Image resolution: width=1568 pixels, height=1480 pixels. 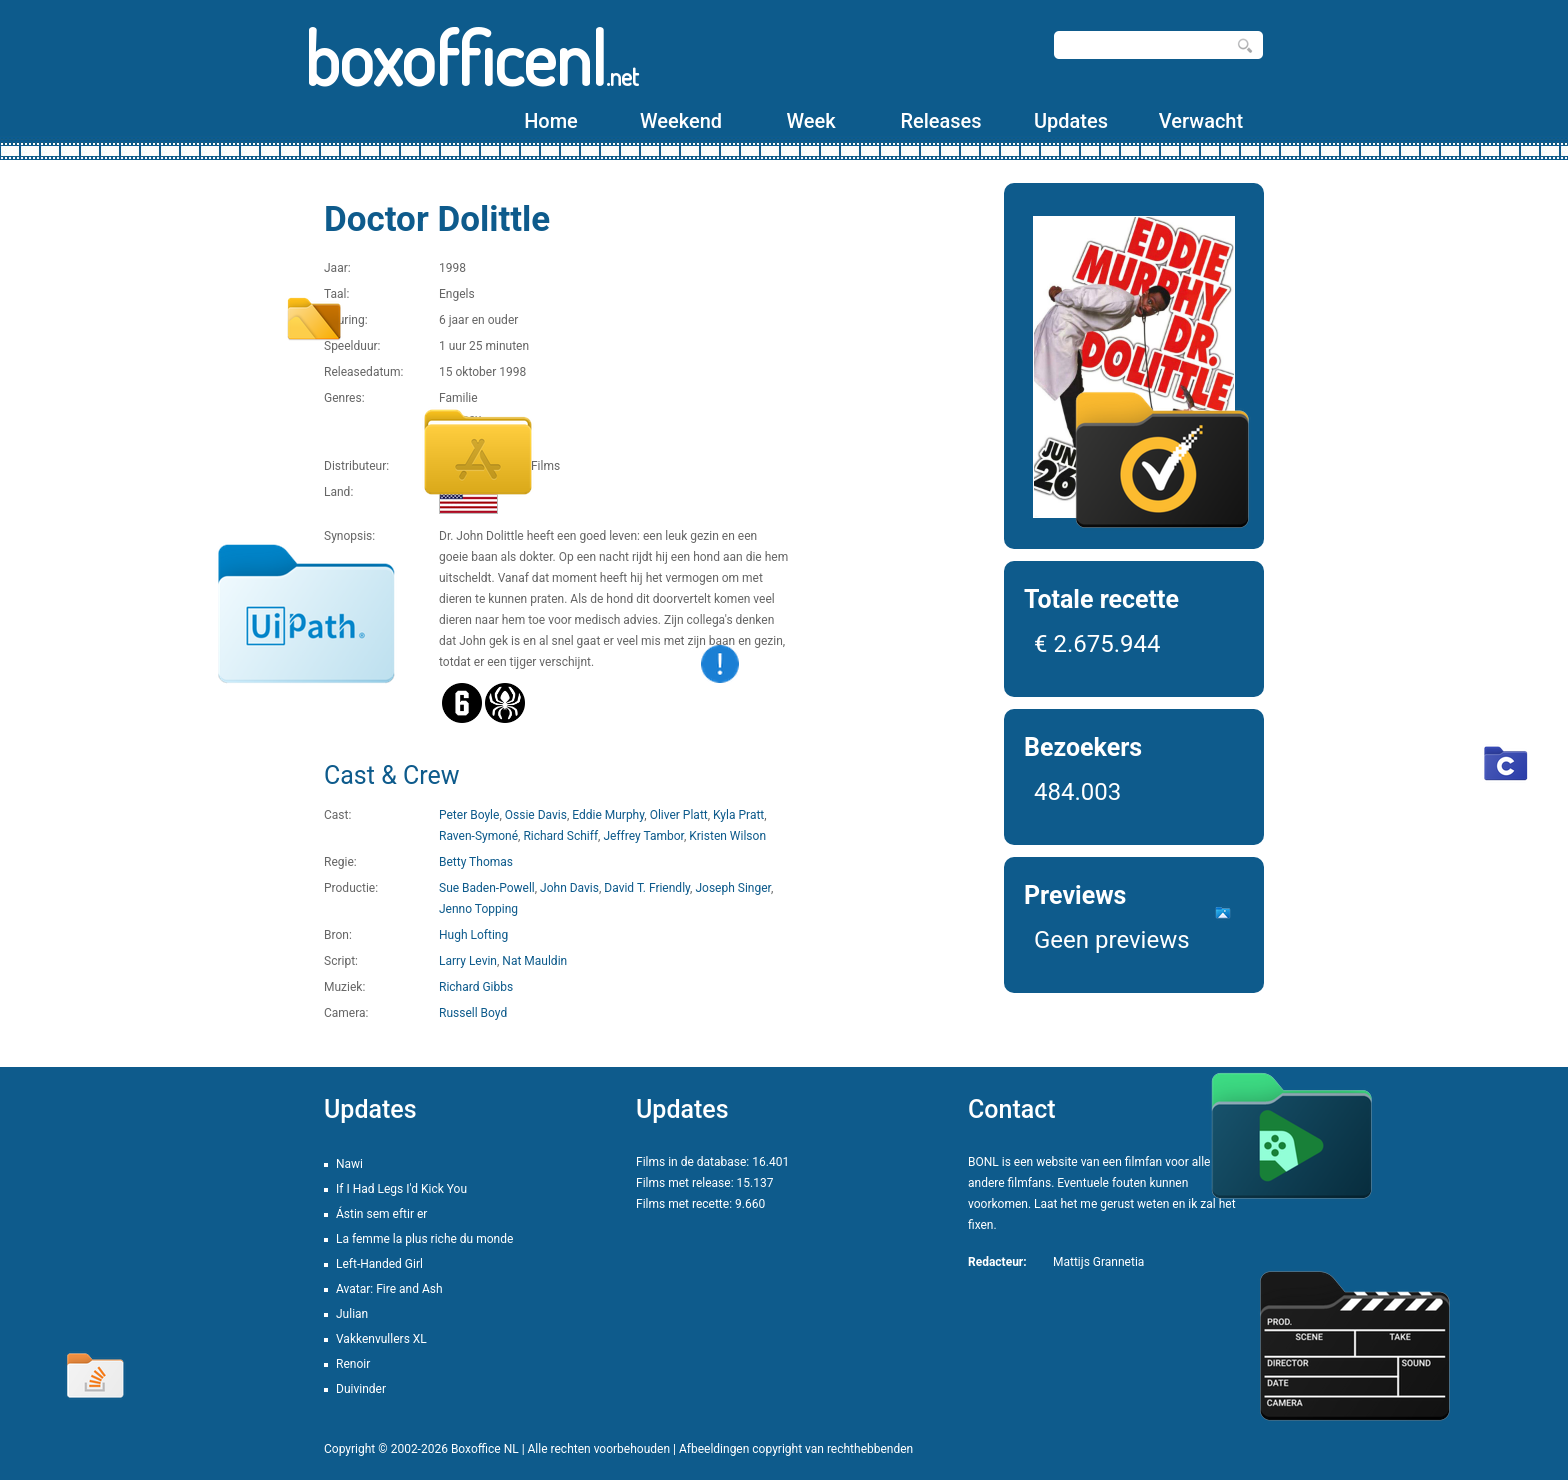 What do you see at coordinates (478, 452) in the screenshot?
I see `open templates folder` at bounding box center [478, 452].